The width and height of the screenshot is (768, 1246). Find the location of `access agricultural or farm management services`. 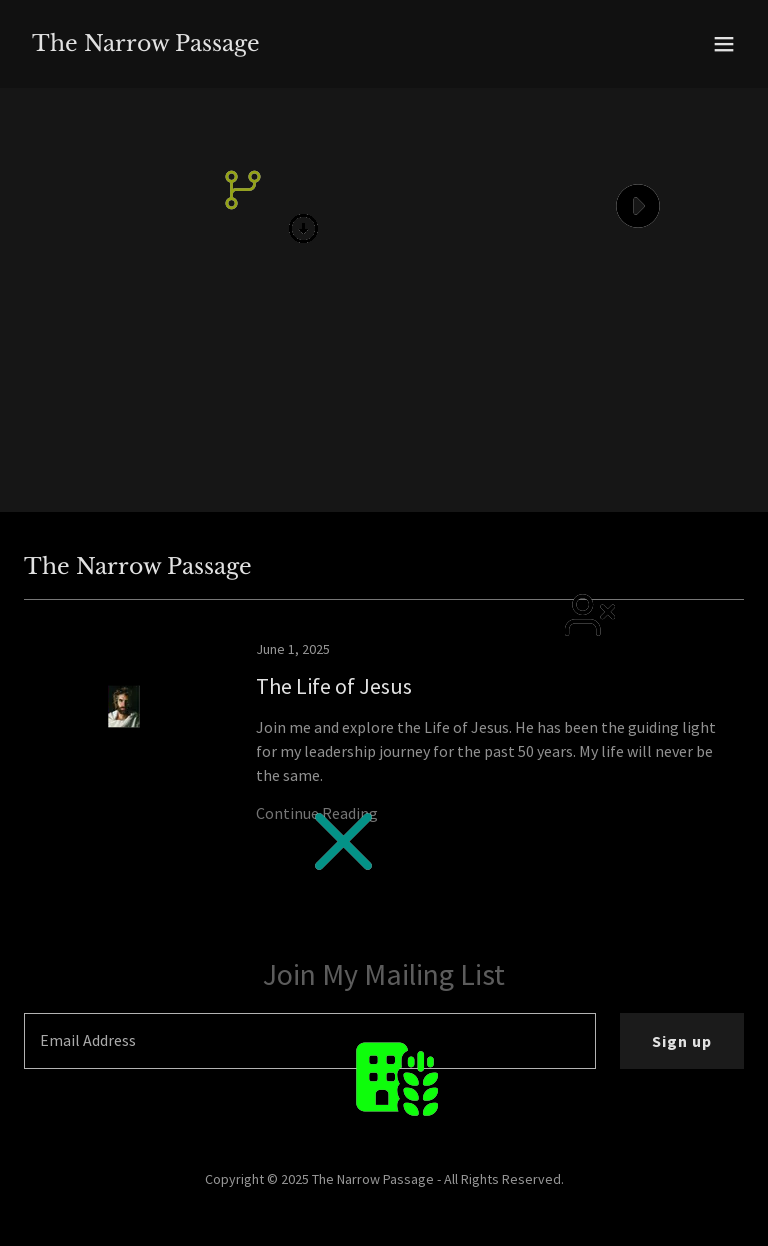

access agricultural or farm management services is located at coordinates (395, 1077).